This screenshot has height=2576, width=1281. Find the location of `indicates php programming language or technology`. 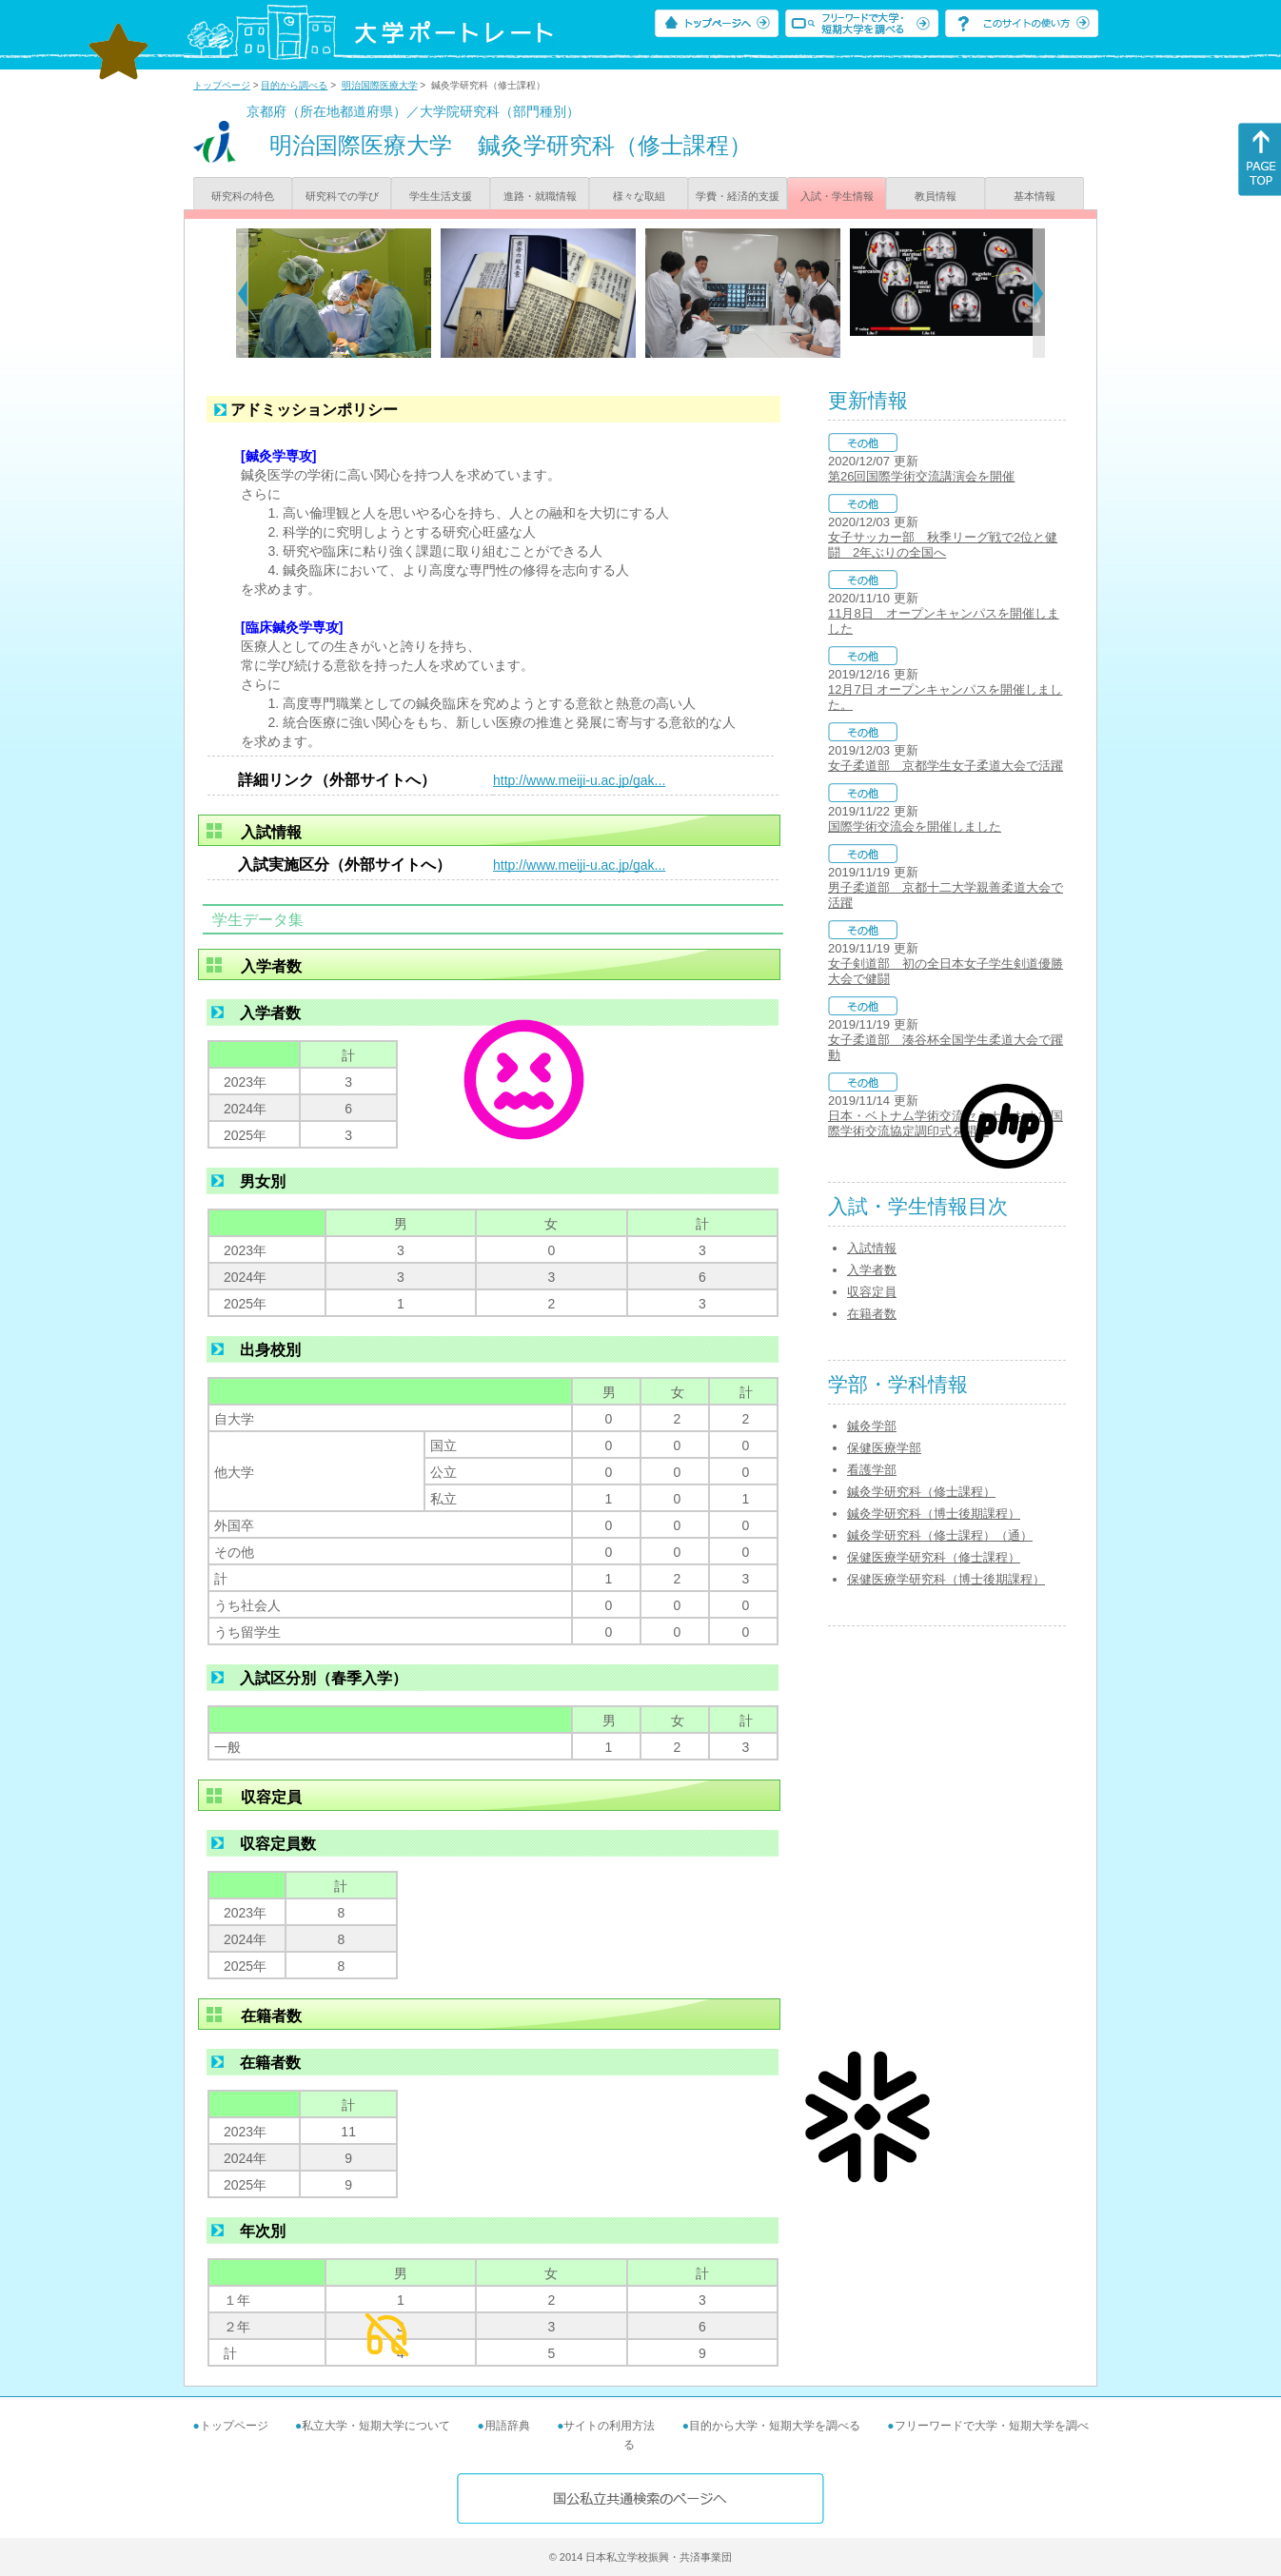

indicates php programming language or technology is located at coordinates (1006, 1126).